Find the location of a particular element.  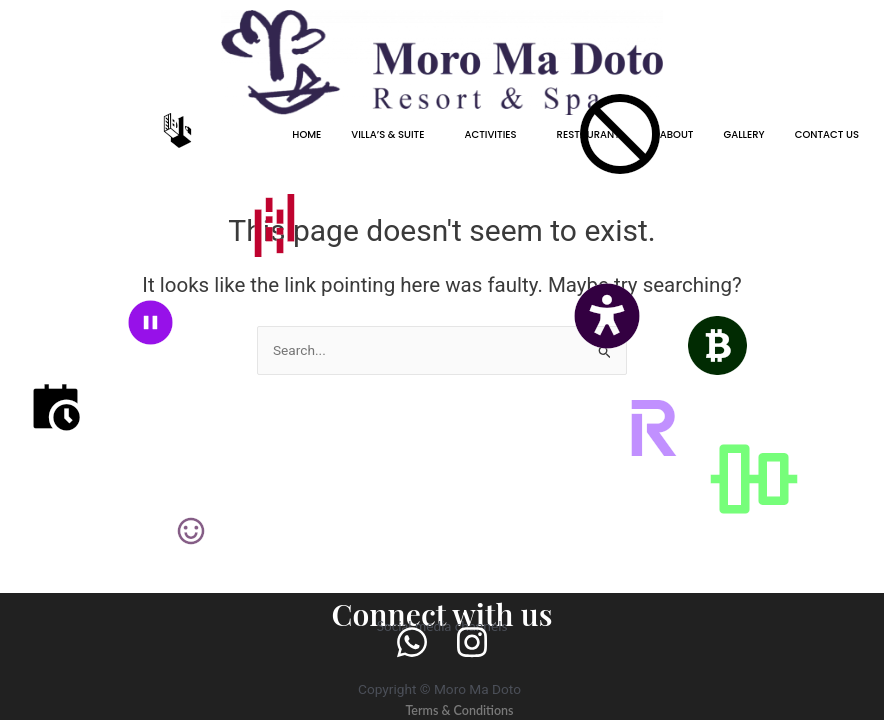

enable accessibility features is located at coordinates (607, 316).